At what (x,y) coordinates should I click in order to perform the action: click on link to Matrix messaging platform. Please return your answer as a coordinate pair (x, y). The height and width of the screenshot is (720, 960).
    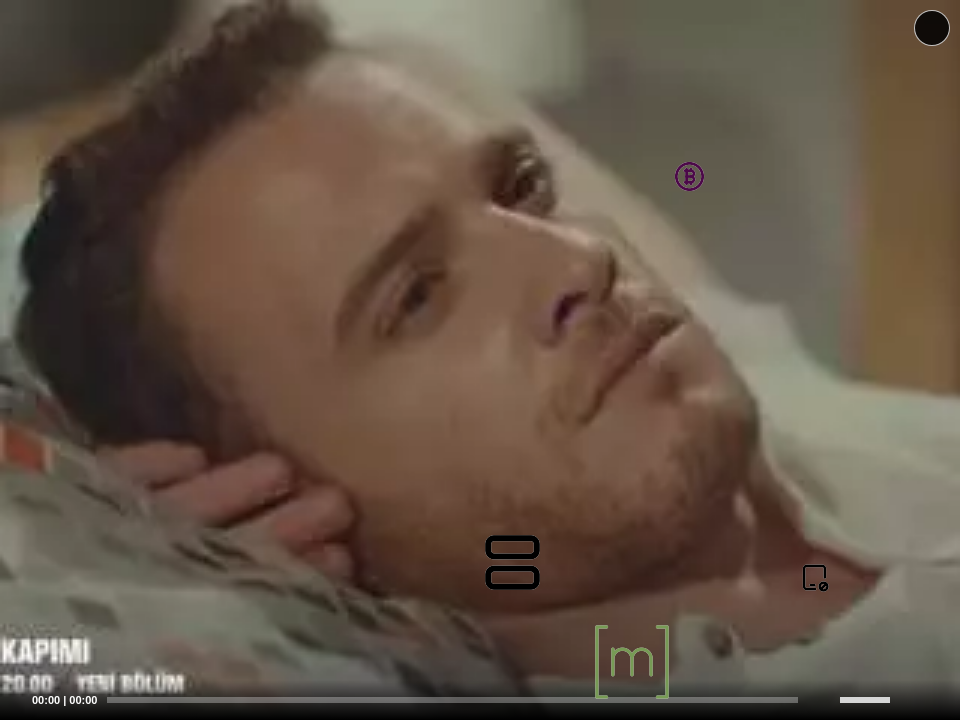
    Looking at the image, I should click on (632, 662).